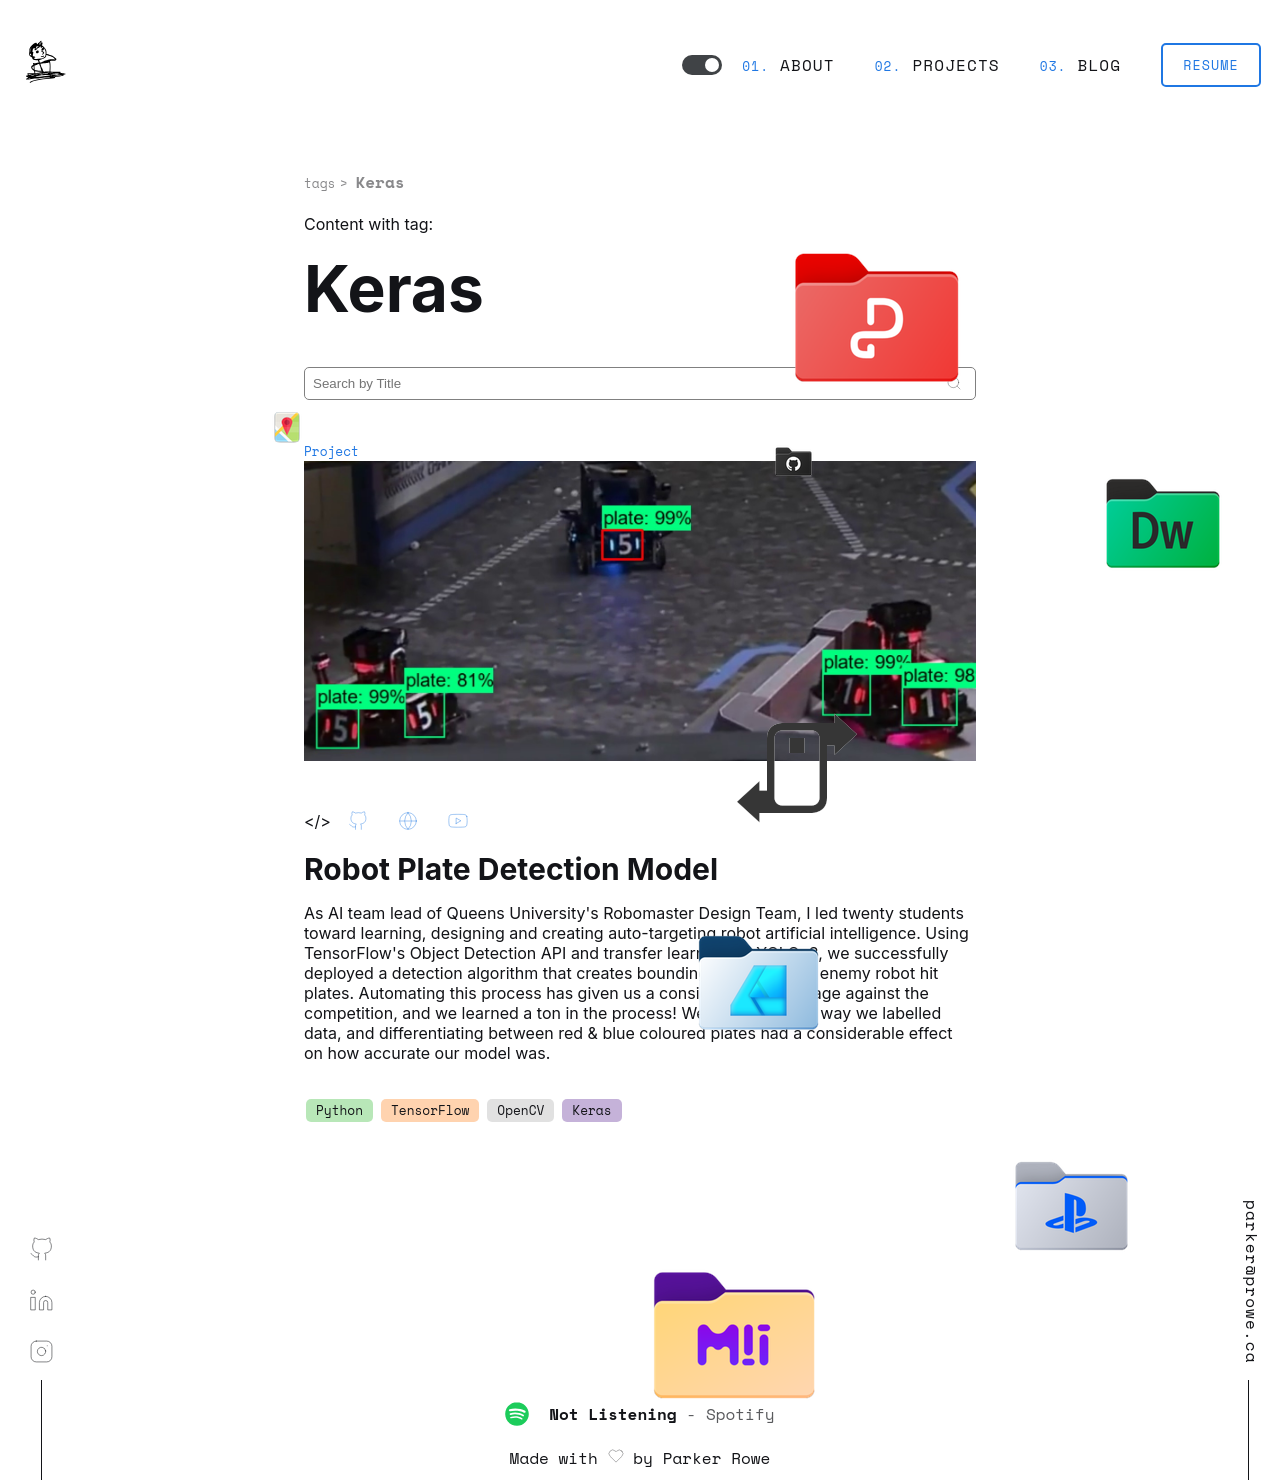 This screenshot has width=1280, height=1480. I want to click on open folder containing WPS PDF documents, so click(876, 322).